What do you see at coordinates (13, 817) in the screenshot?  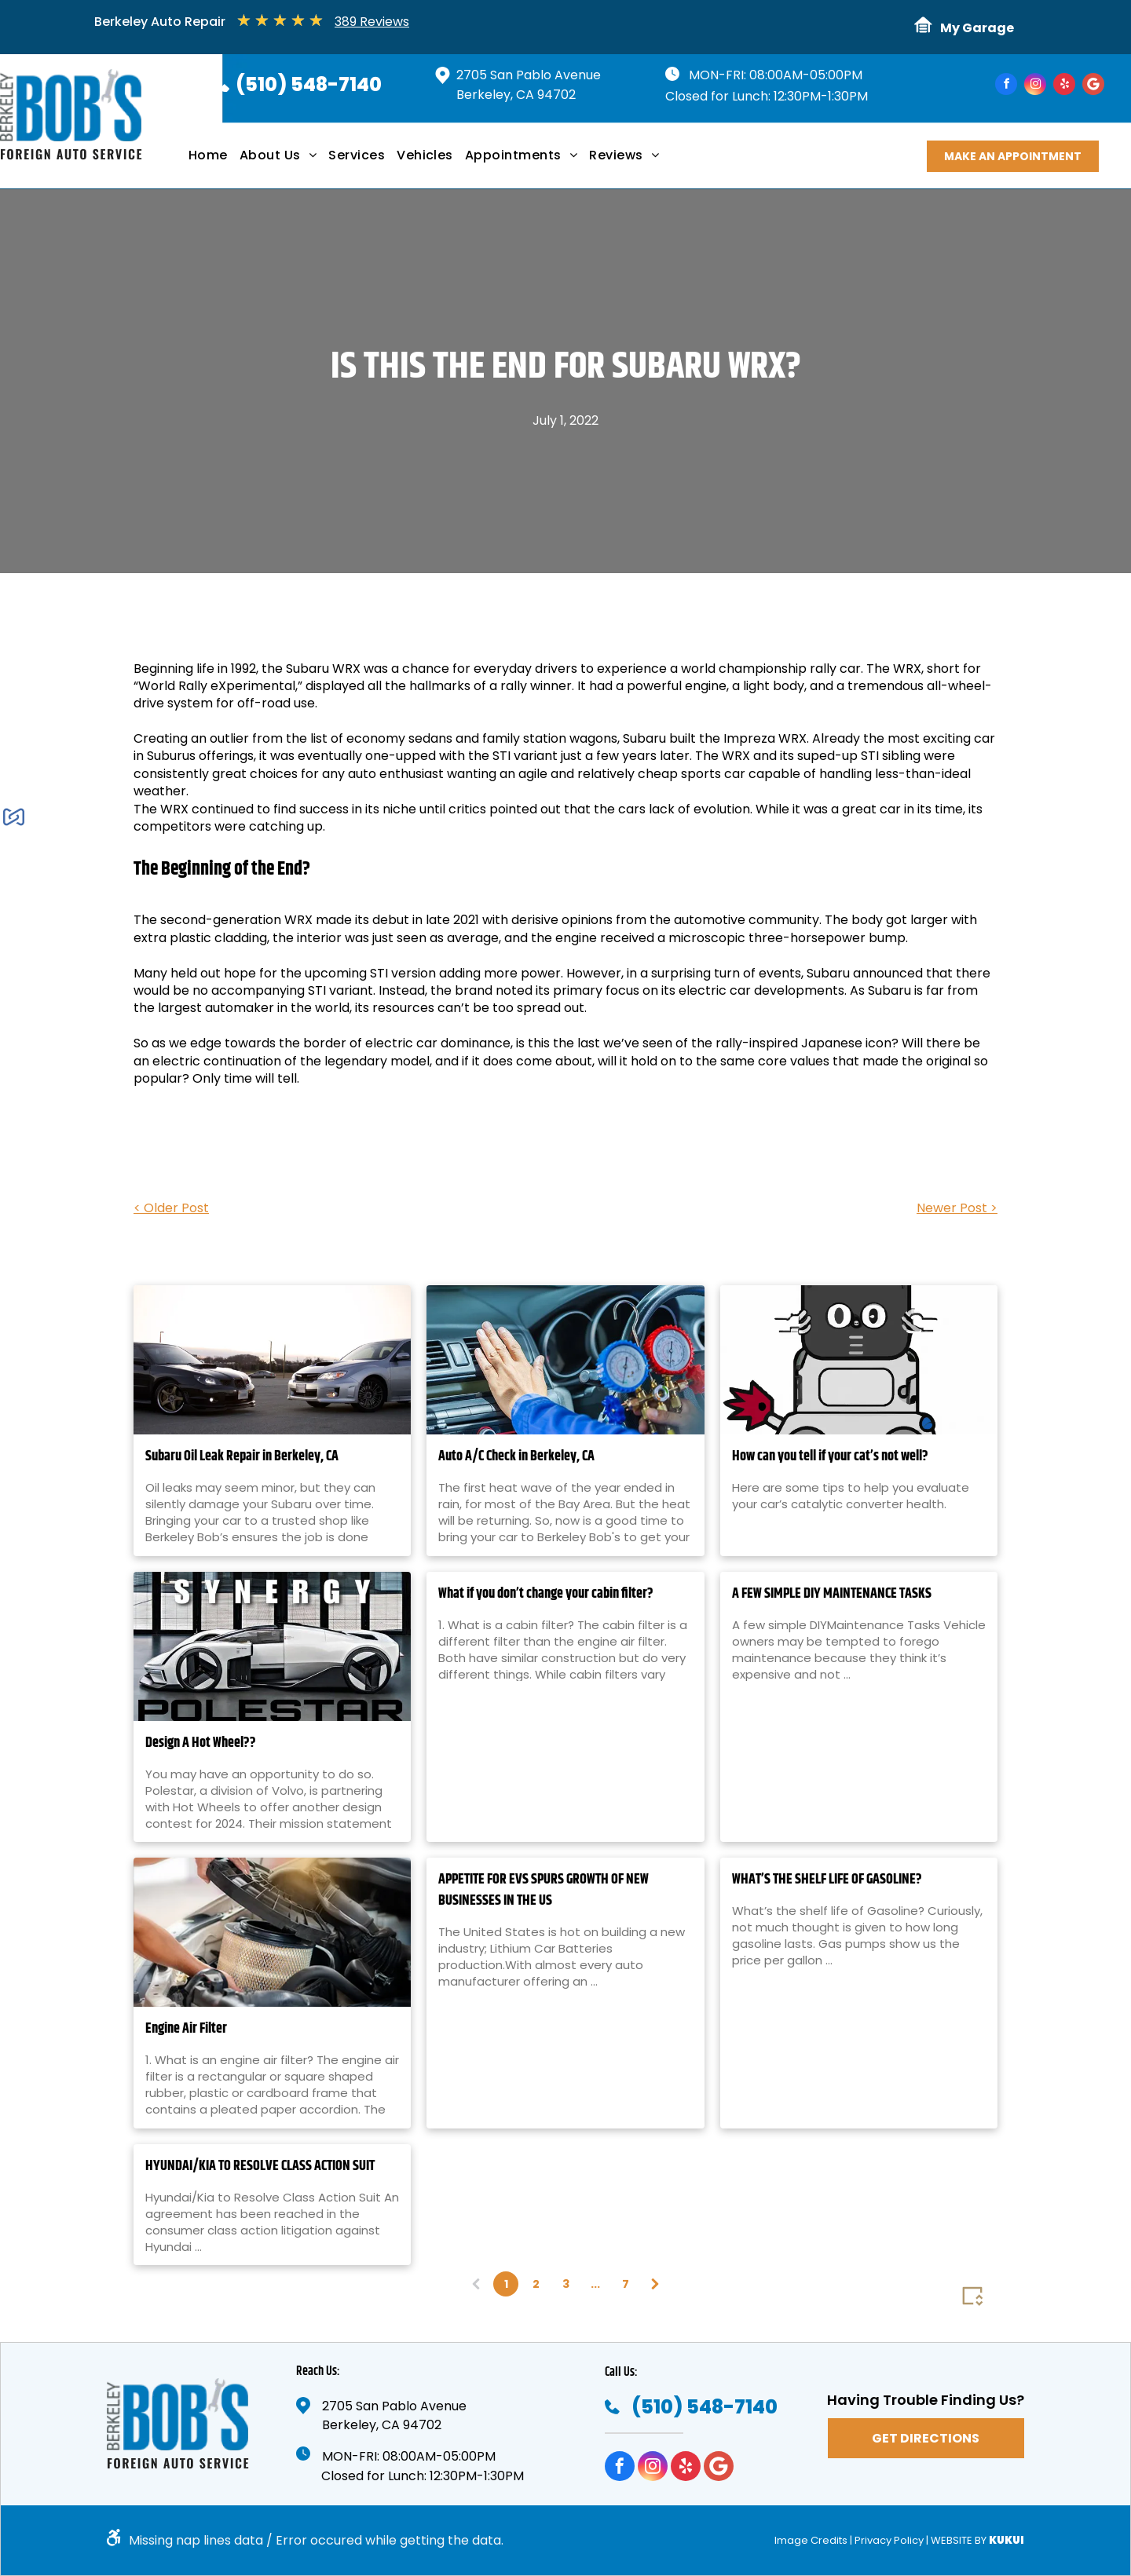 I see `perforce version control logo` at bounding box center [13, 817].